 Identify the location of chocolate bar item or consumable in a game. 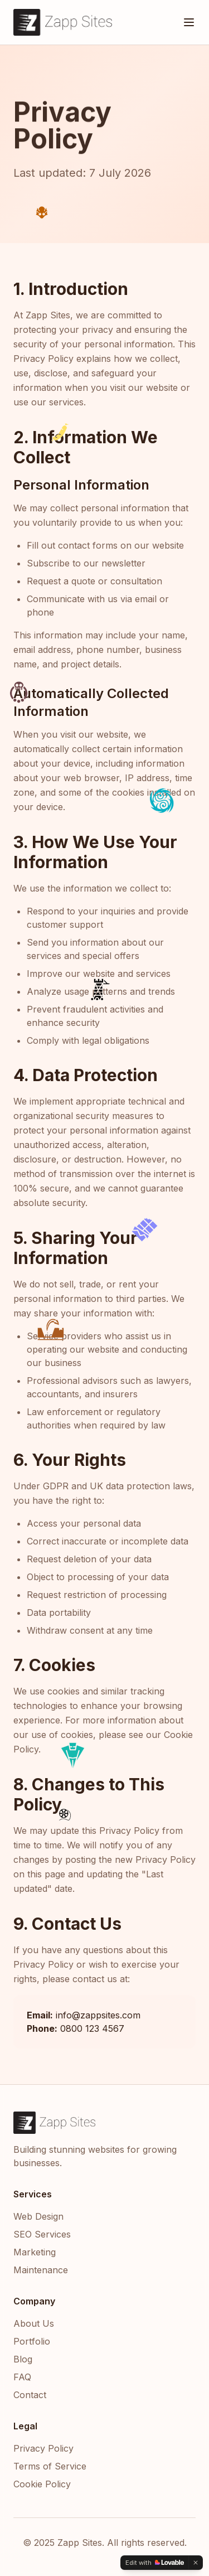
(144, 1228).